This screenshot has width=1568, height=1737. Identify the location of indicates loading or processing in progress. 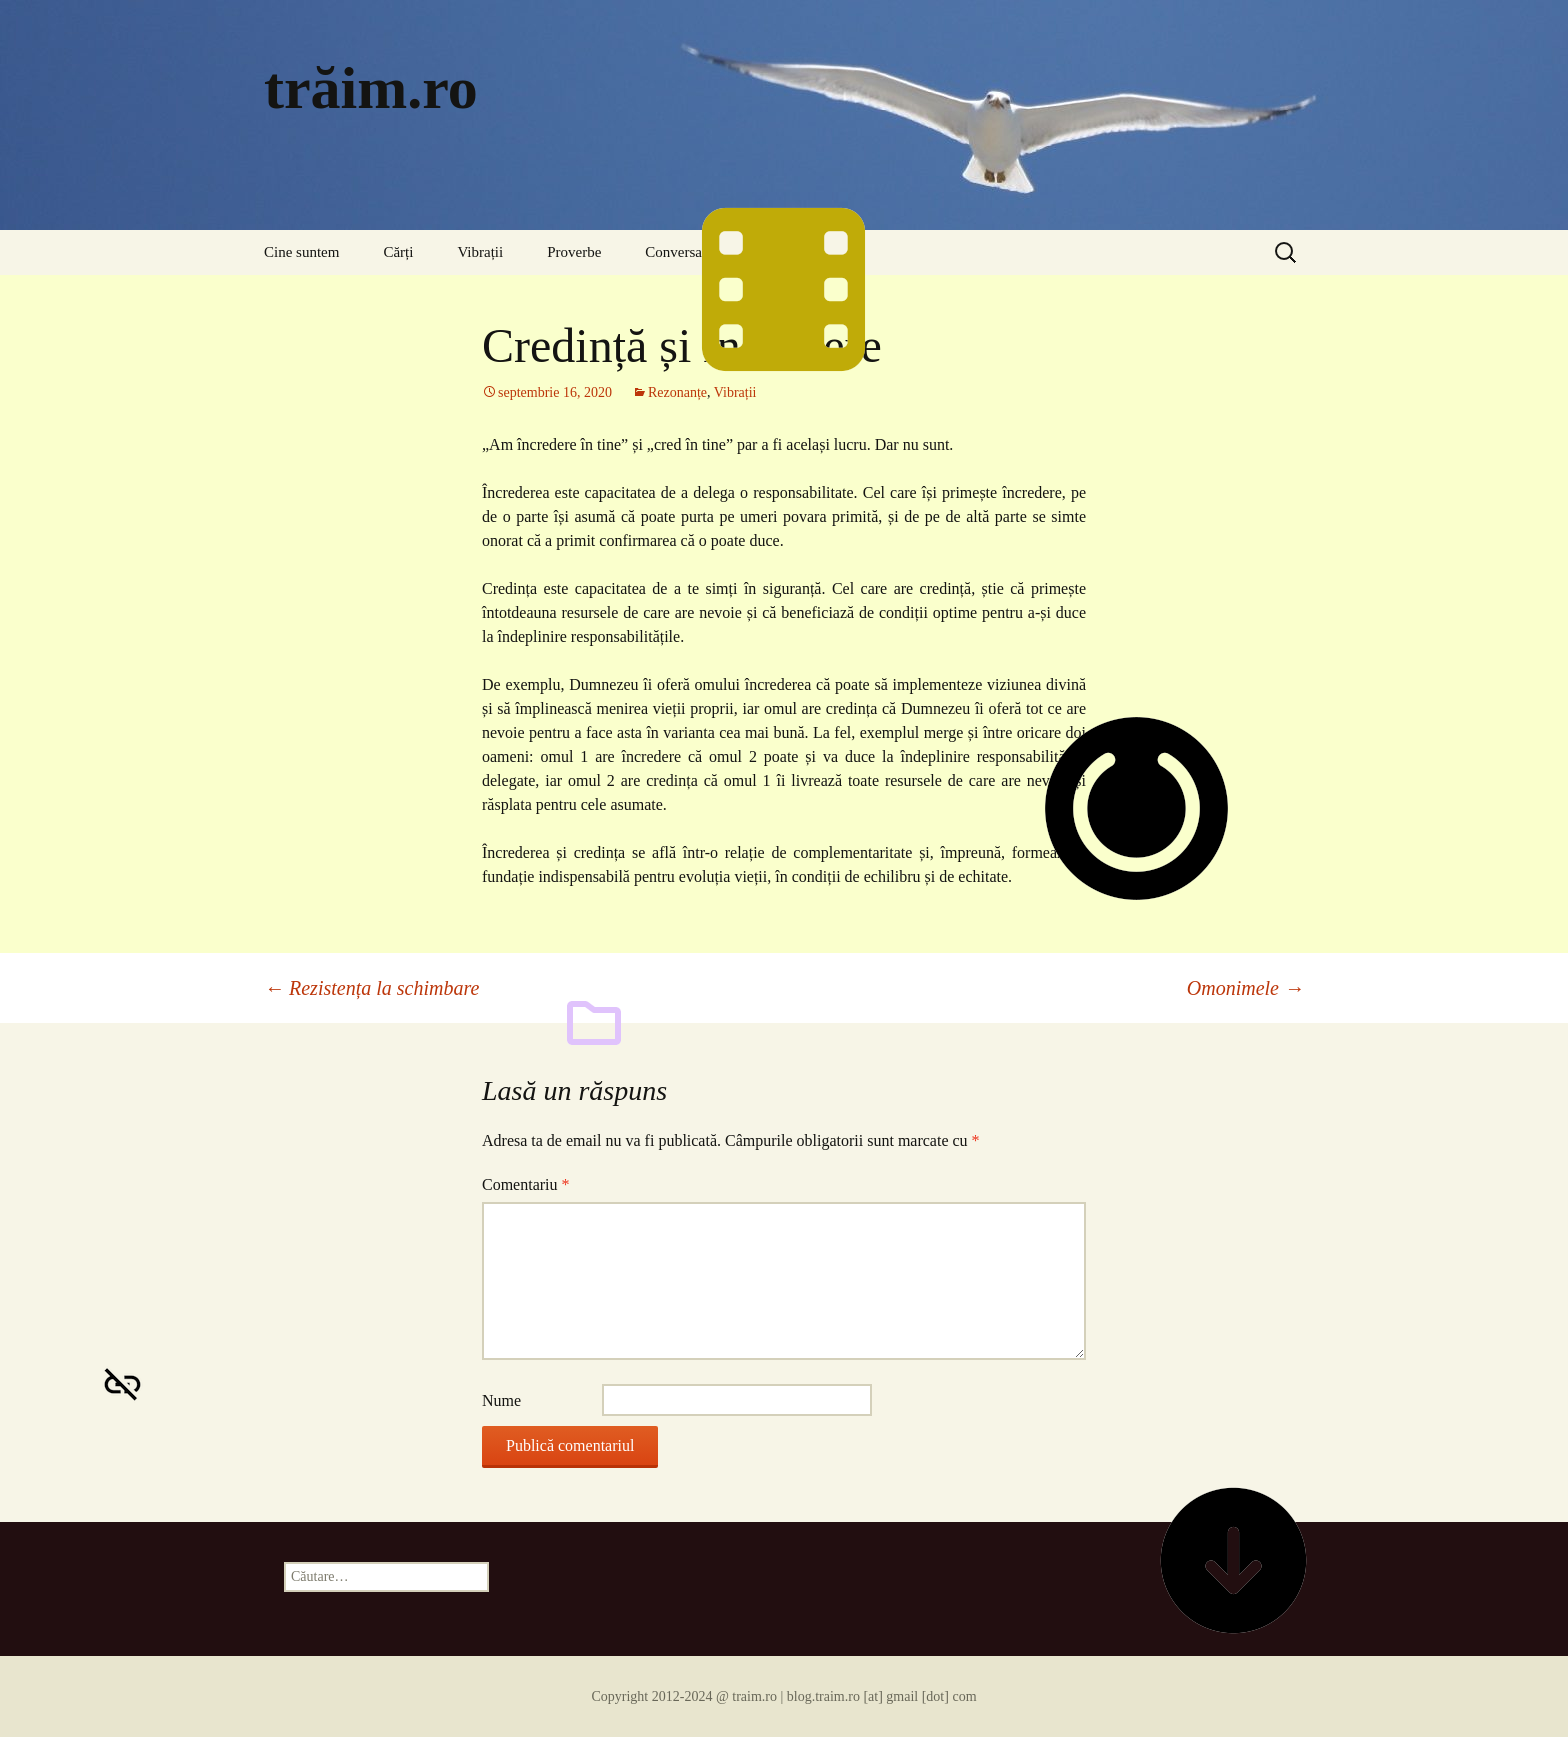
(1136, 808).